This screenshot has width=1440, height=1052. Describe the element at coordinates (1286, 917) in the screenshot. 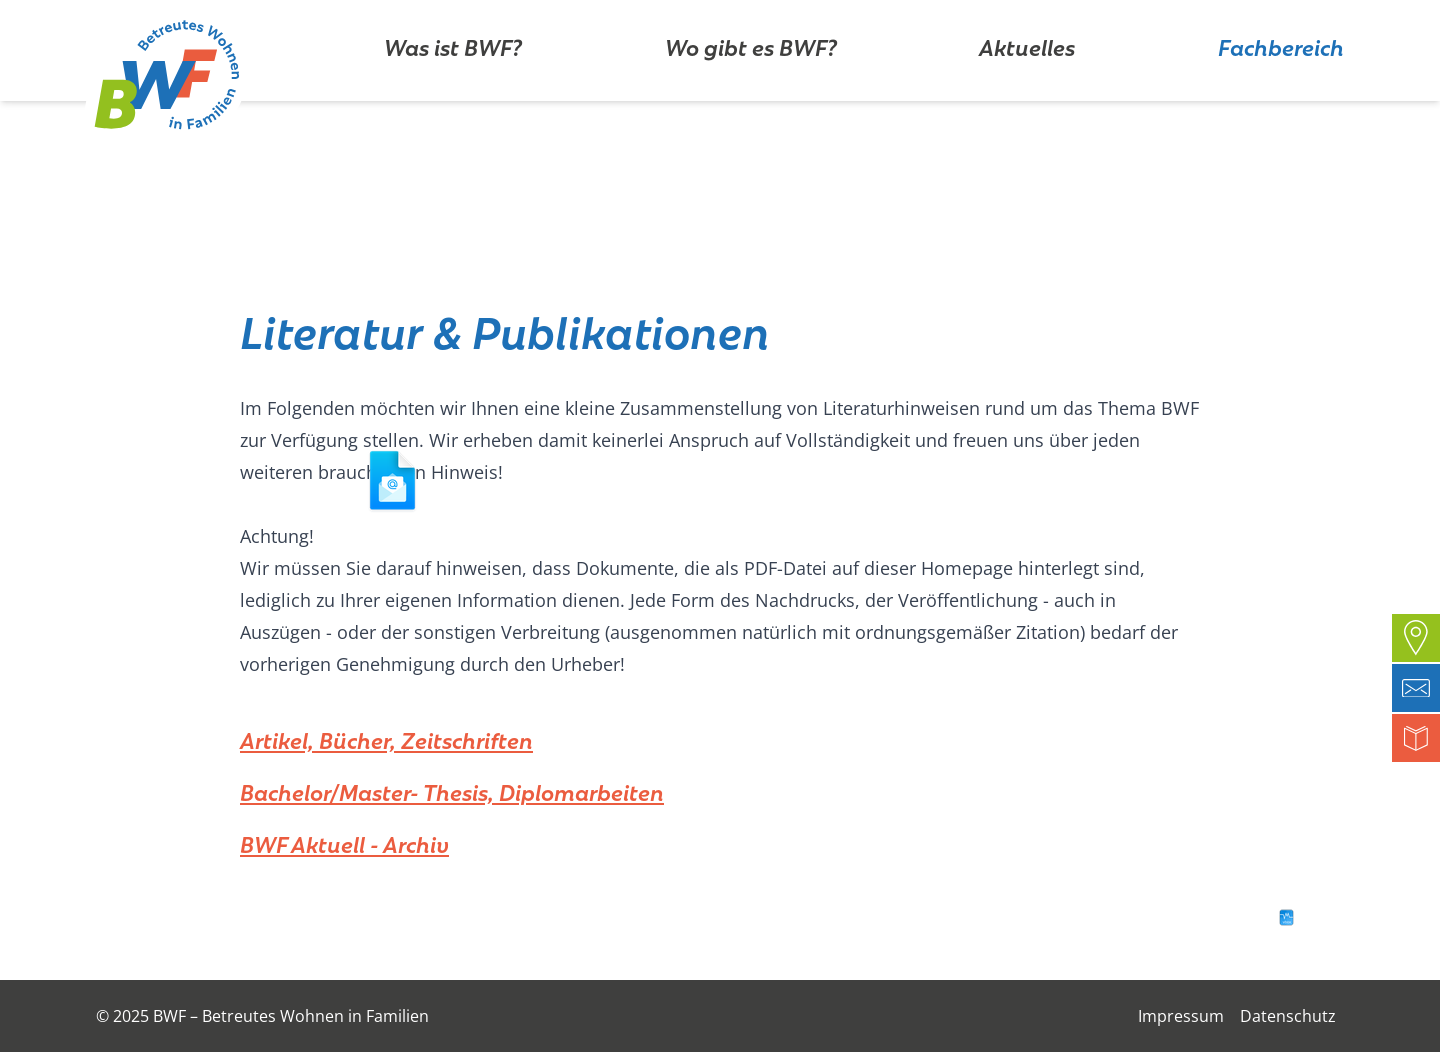

I see `a VirtualBox virtual machine configuration file` at that location.